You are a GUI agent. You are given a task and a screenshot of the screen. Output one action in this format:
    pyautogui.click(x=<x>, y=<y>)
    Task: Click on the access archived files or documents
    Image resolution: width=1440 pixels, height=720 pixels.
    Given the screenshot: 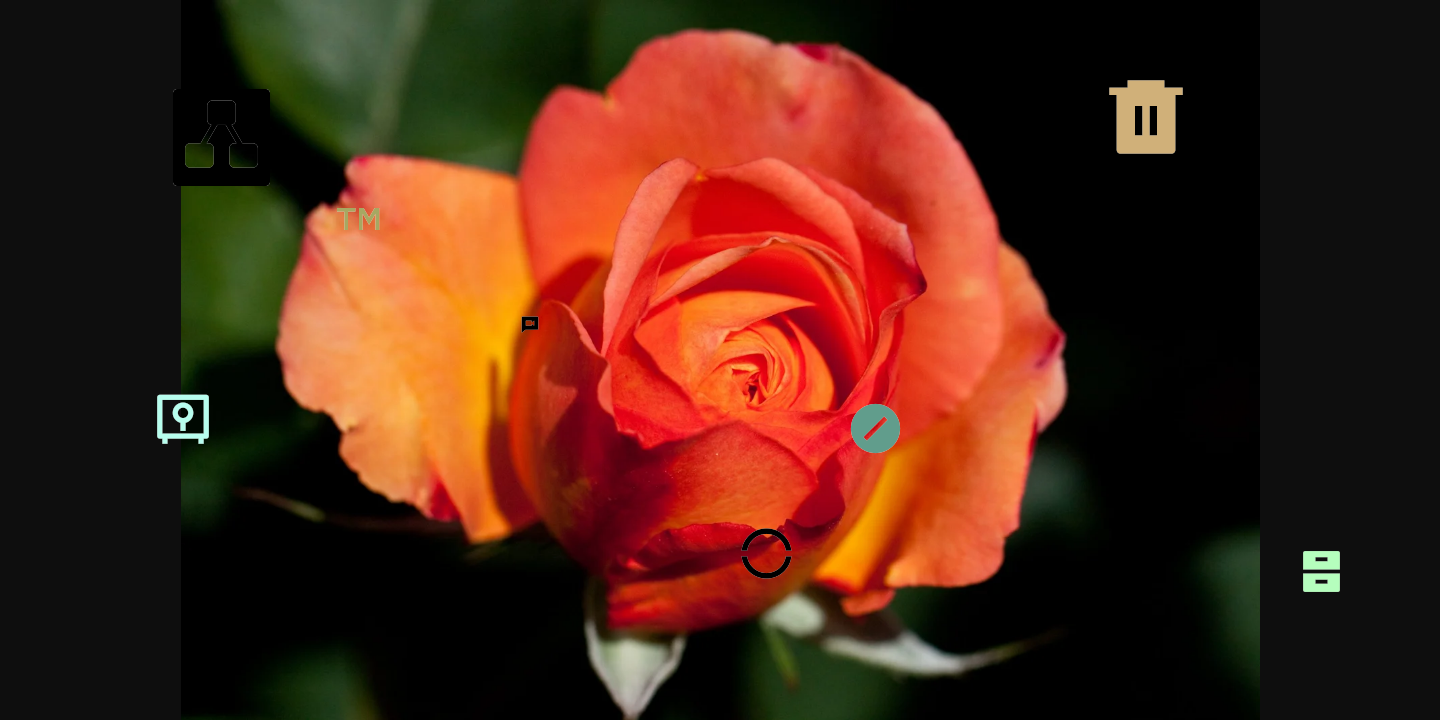 What is the action you would take?
    pyautogui.click(x=1321, y=571)
    